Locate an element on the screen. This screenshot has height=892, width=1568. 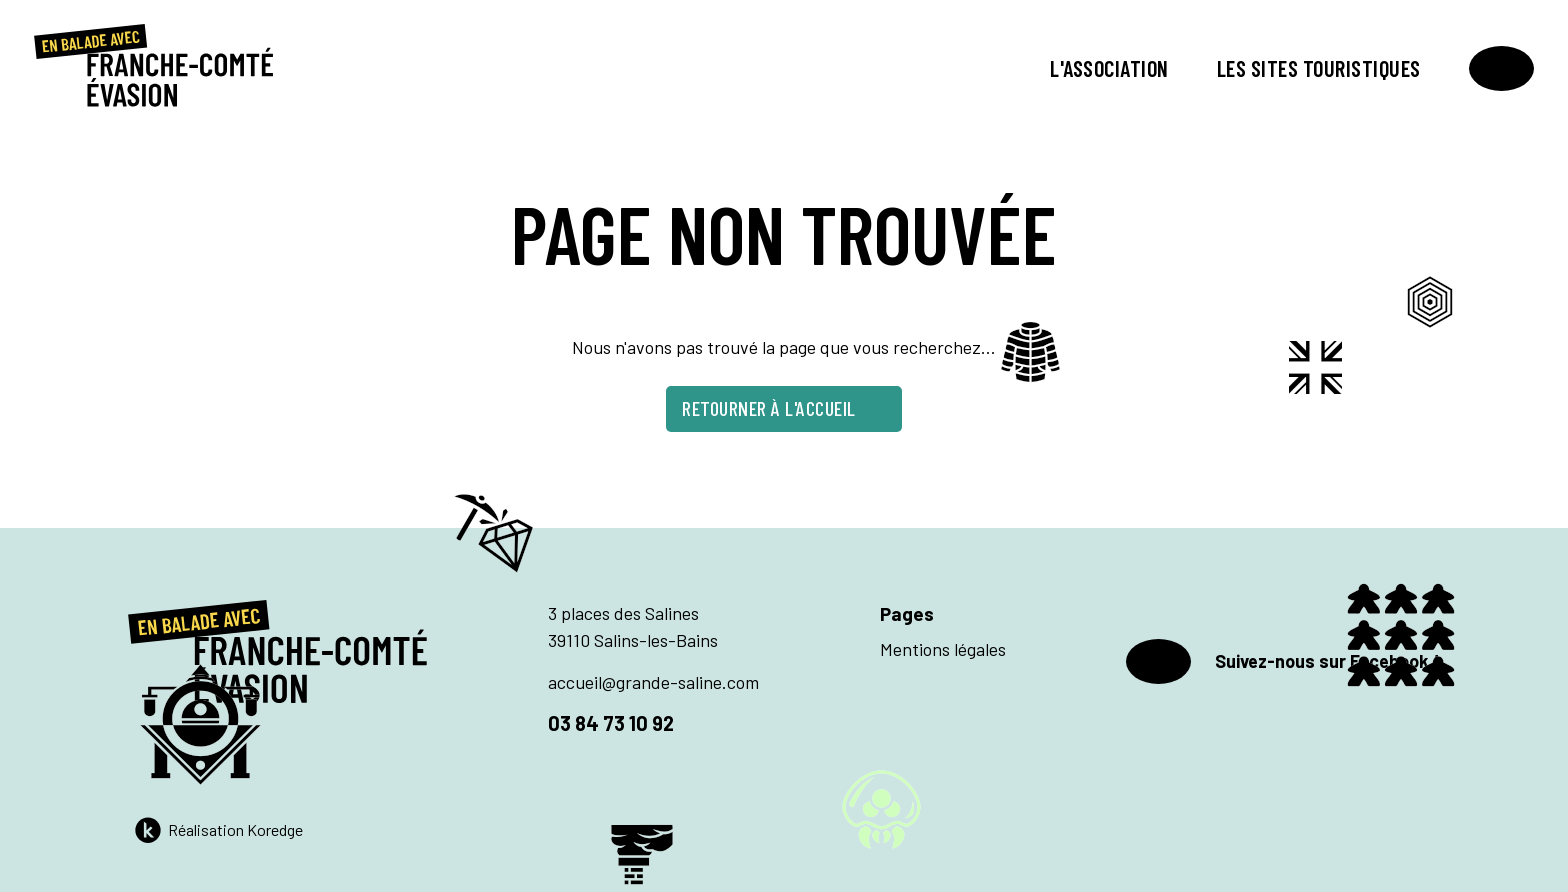
decorative emblem or badge for a game achievement is located at coordinates (200, 724).